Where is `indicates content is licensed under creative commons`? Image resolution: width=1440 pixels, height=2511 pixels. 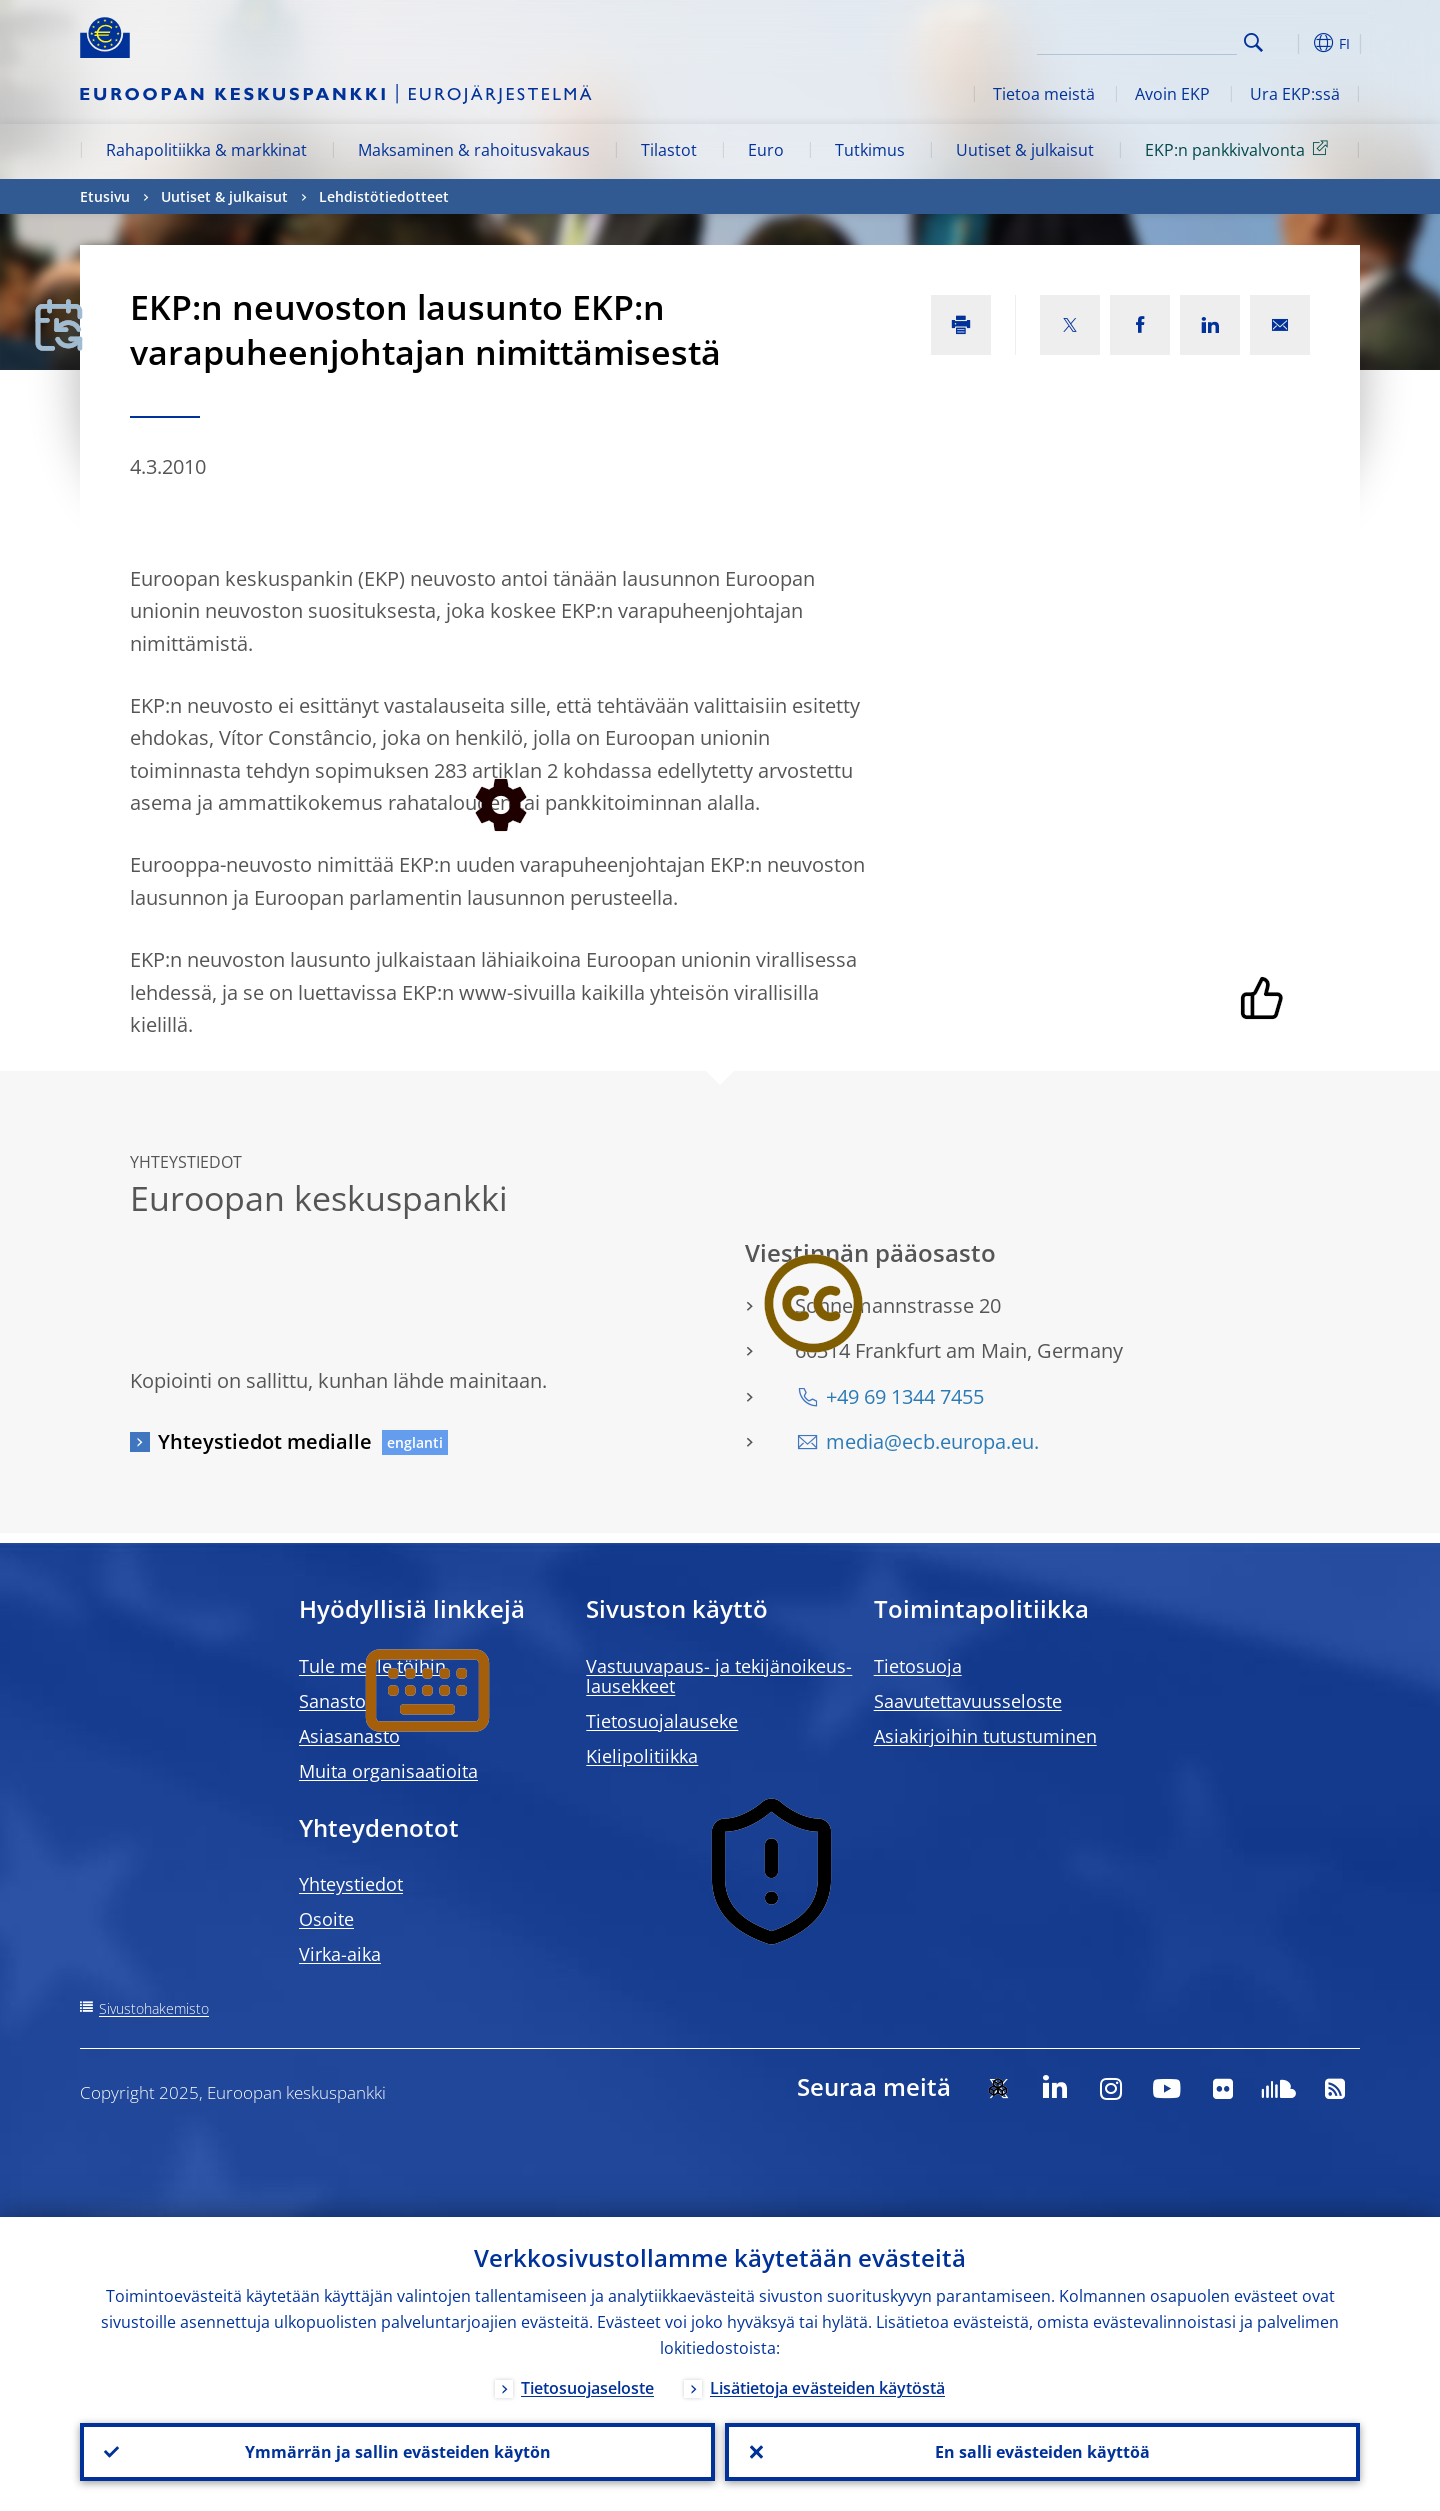
indicates content is licensed under creative commons is located at coordinates (813, 1303).